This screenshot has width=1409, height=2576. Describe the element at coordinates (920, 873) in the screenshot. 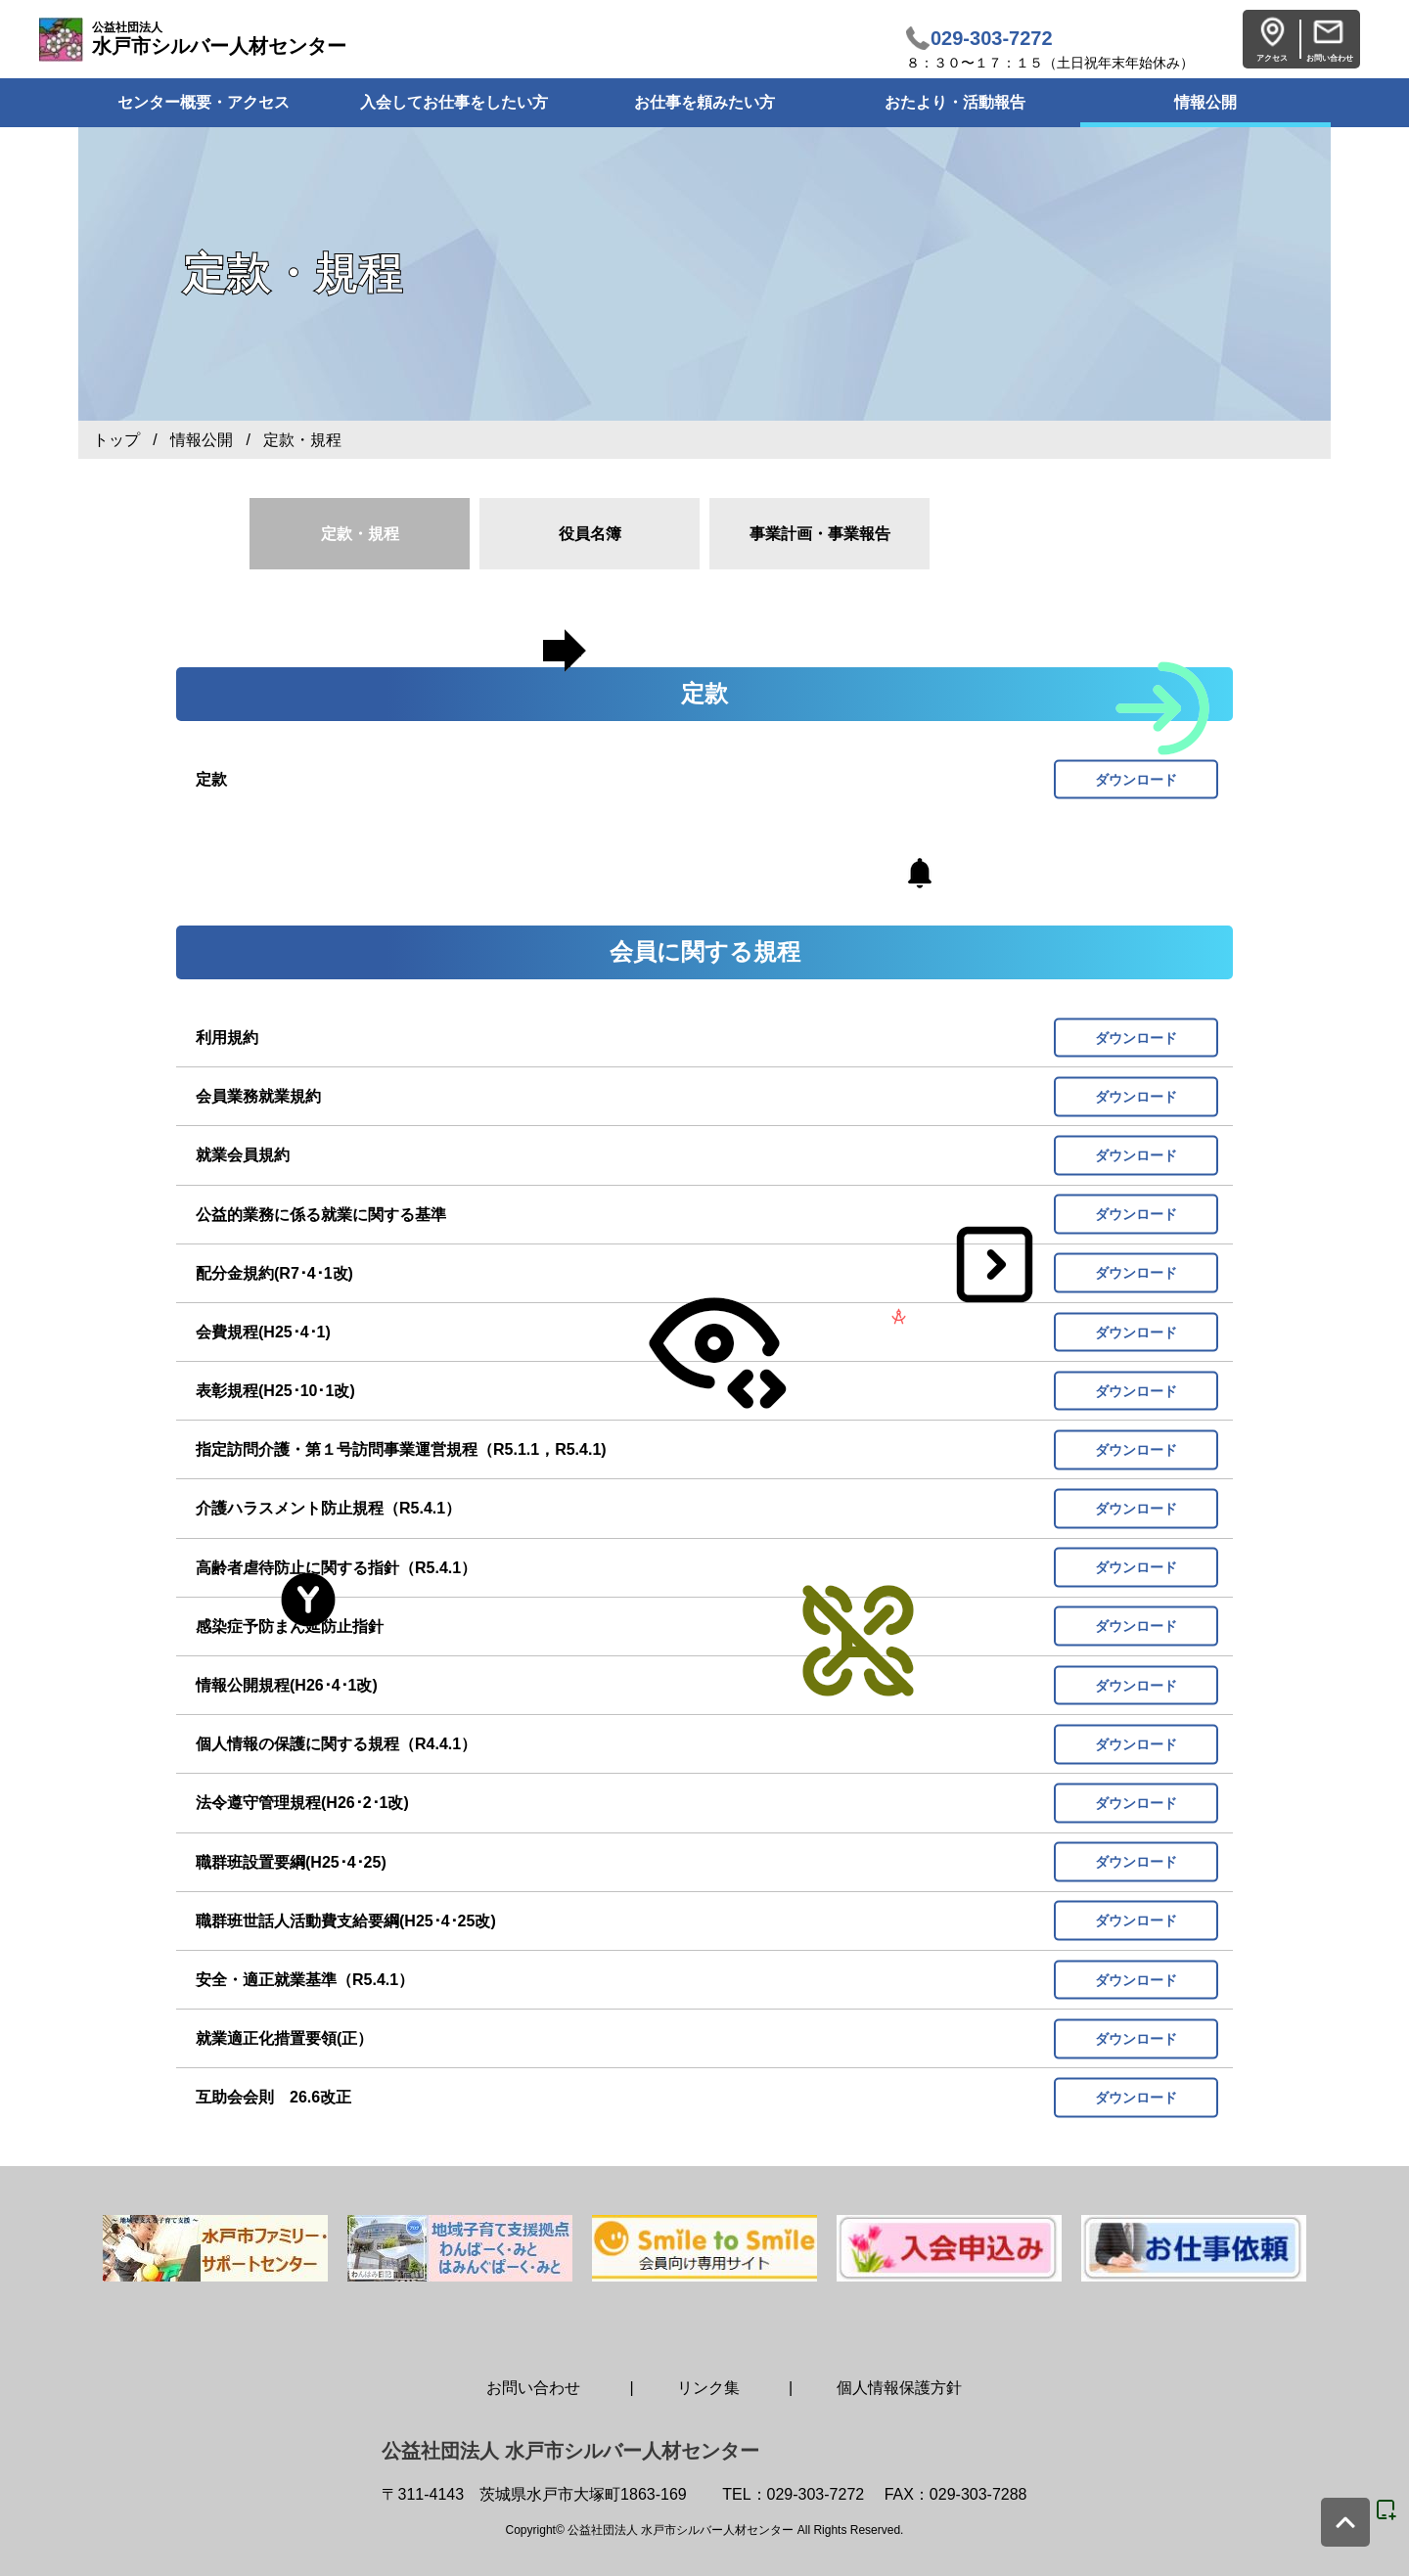

I see `view your notifications` at that location.